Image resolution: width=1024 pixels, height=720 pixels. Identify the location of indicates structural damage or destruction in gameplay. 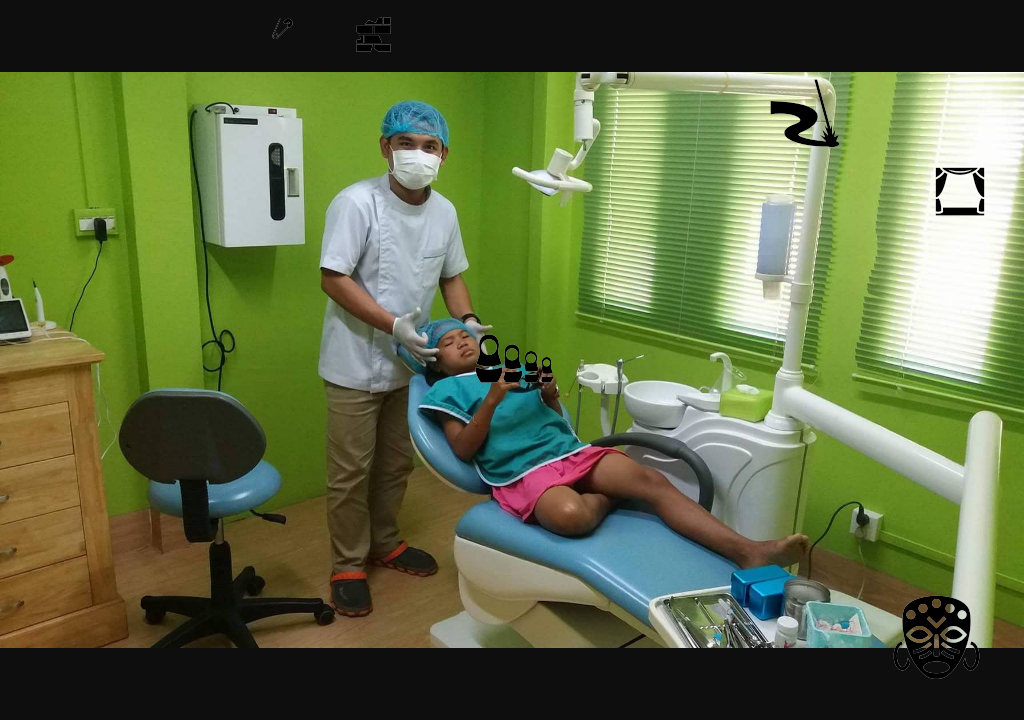
(373, 34).